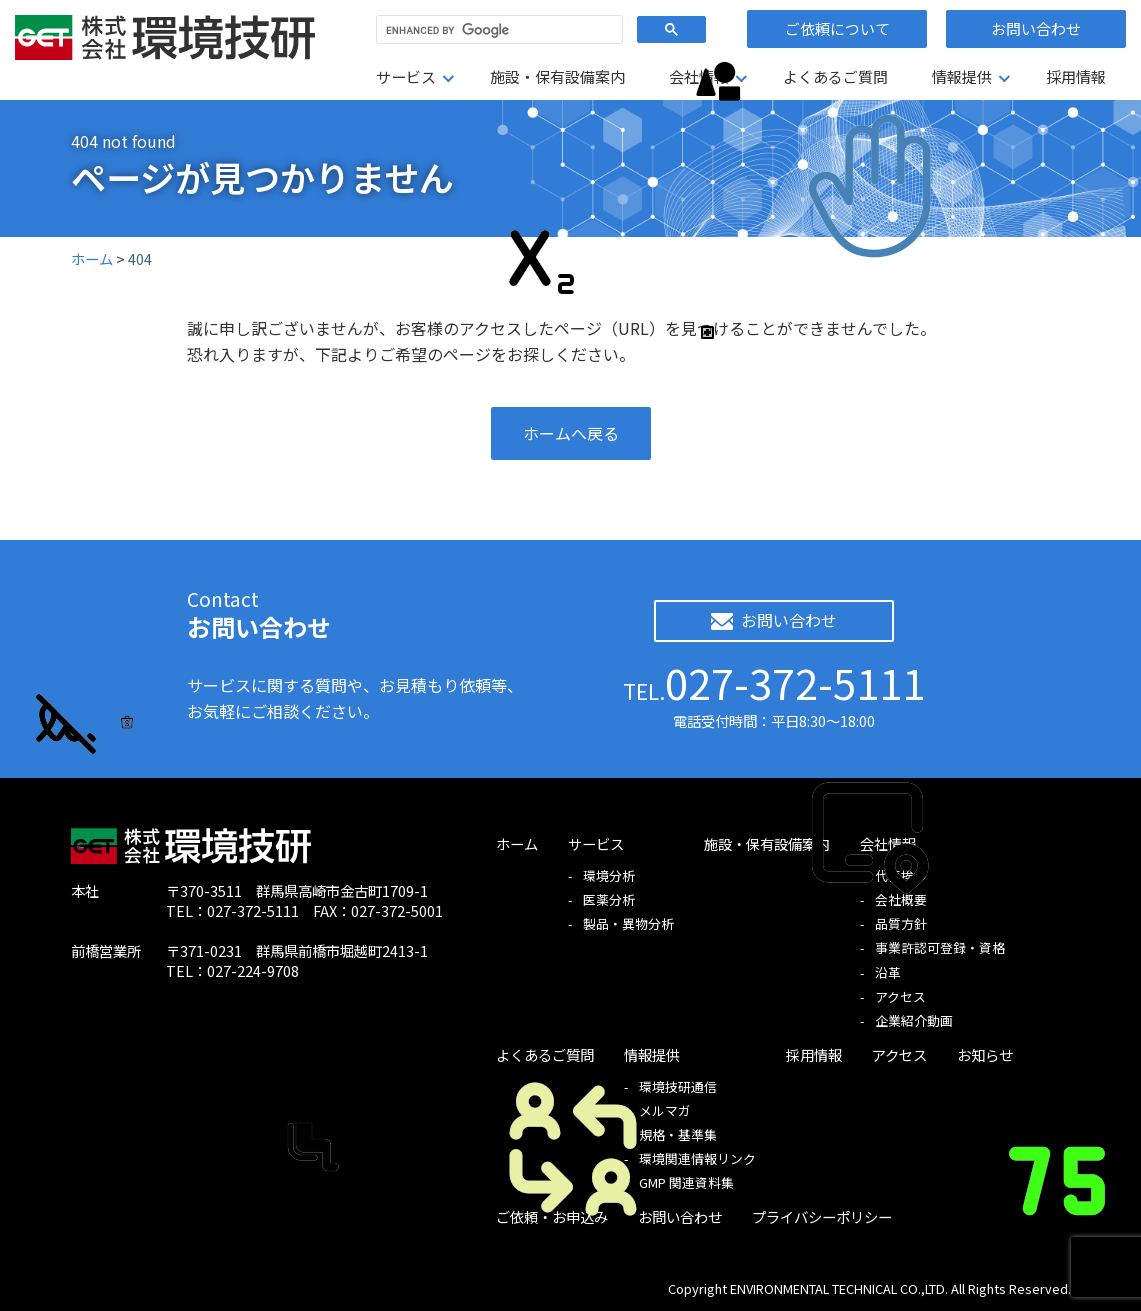 The image size is (1141, 1311). What do you see at coordinates (66, 724) in the screenshot?
I see `signature feature disabled` at bounding box center [66, 724].